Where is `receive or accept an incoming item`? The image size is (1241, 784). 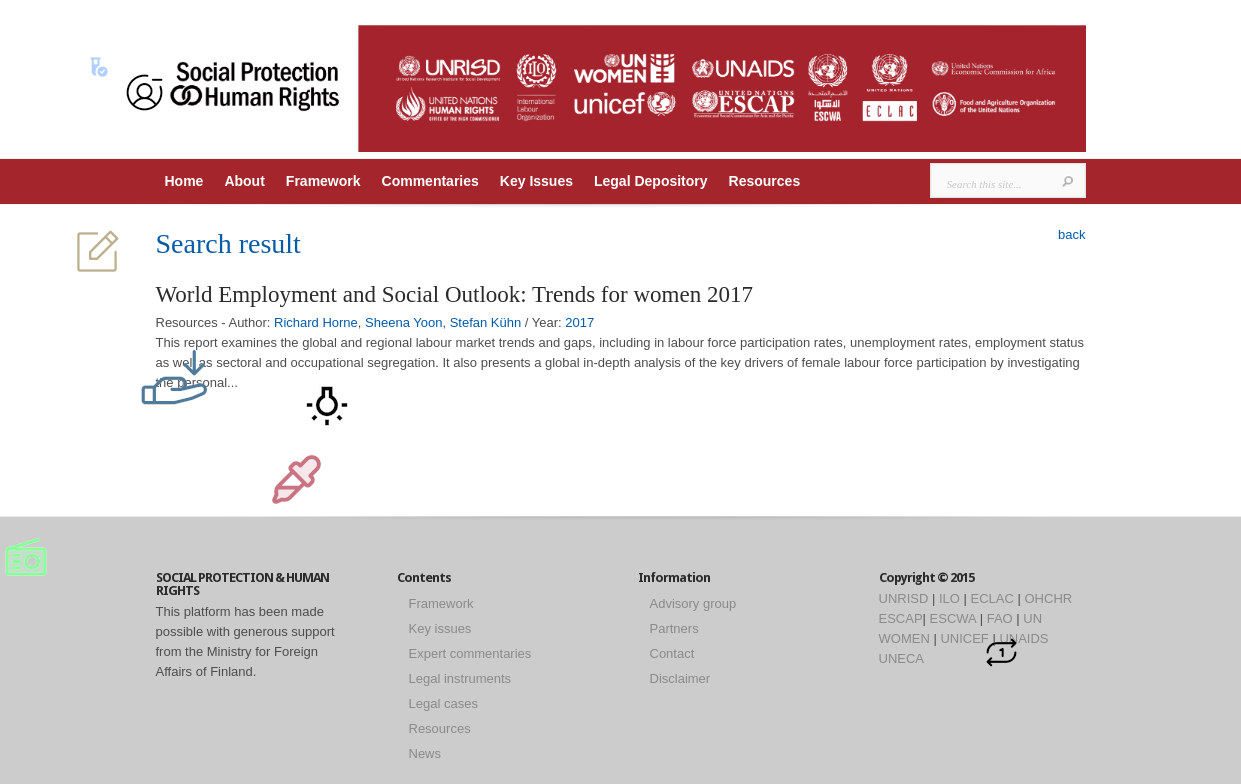 receive or accept an incoming item is located at coordinates (176, 380).